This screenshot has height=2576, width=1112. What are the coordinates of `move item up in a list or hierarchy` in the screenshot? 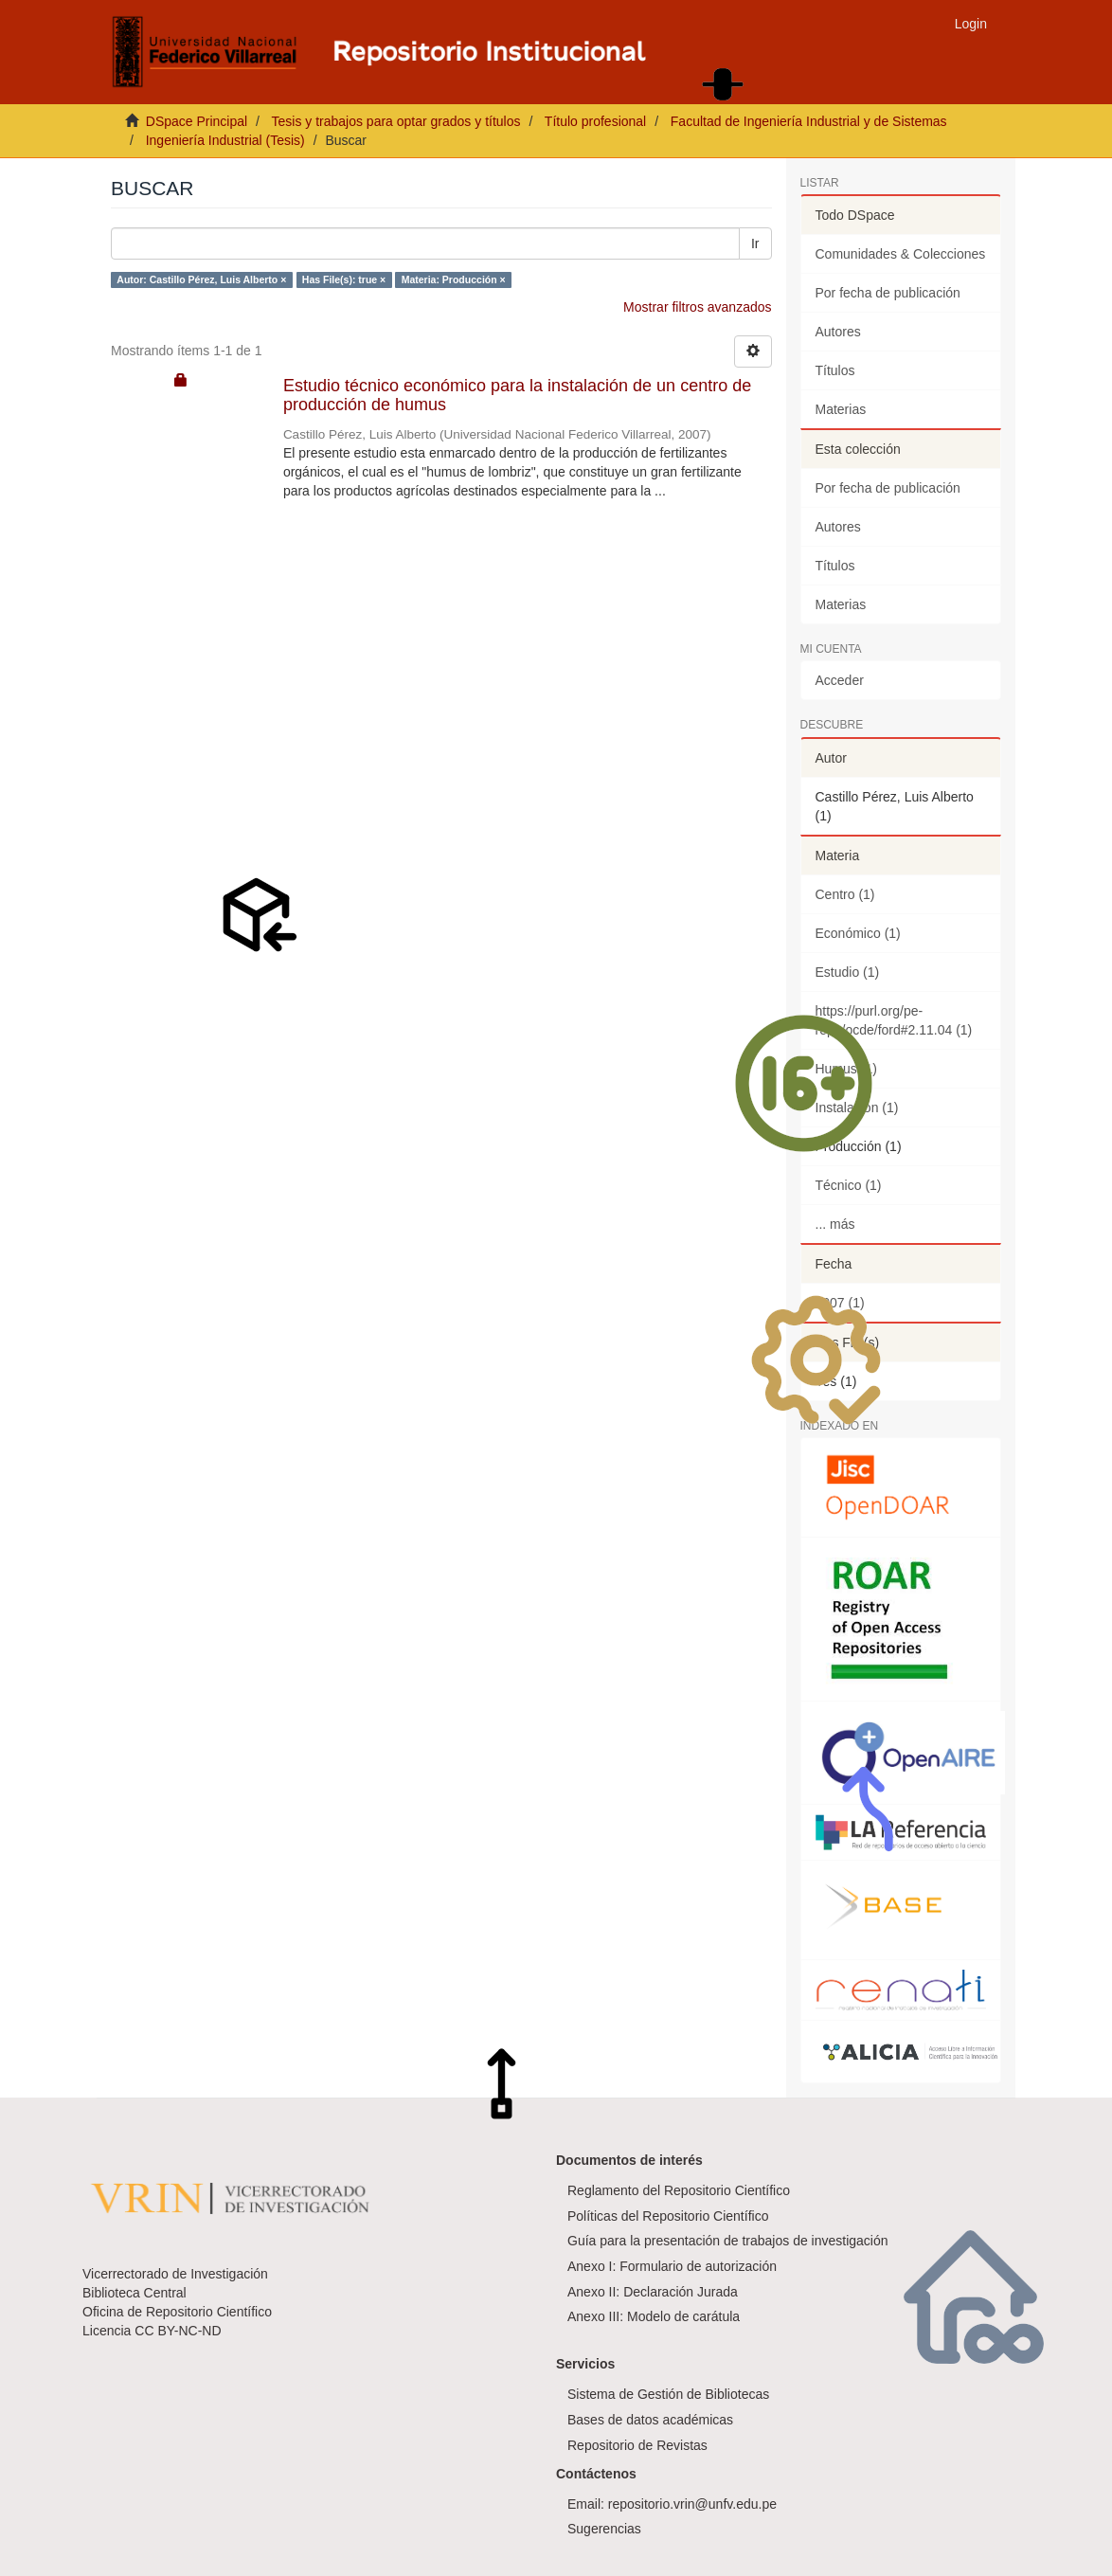 It's located at (501, 2083).